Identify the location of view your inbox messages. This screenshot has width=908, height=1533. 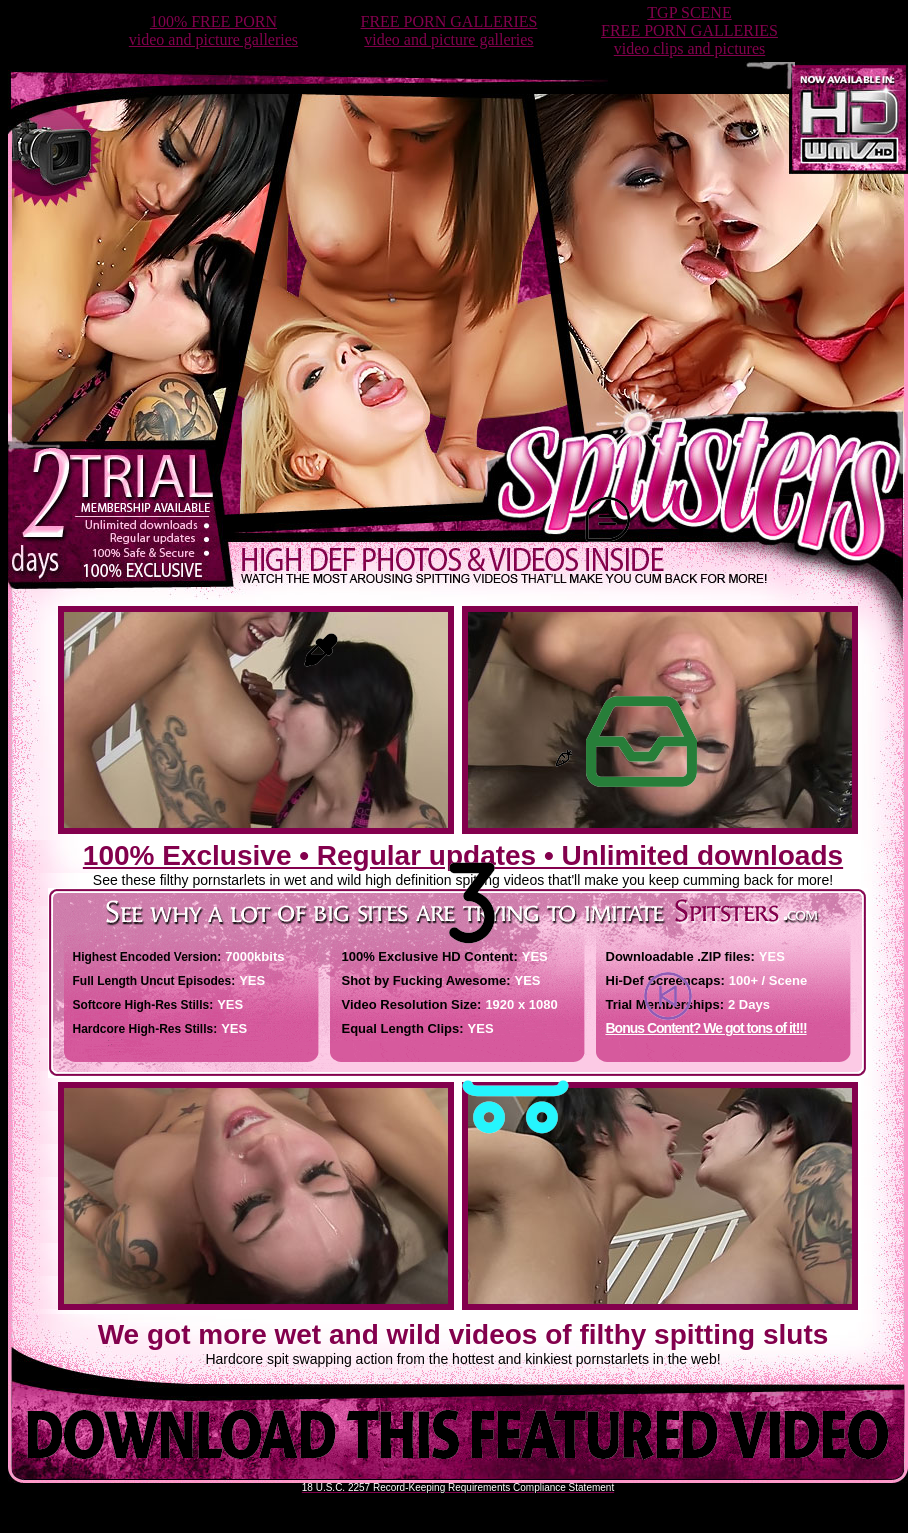
(641, 741).